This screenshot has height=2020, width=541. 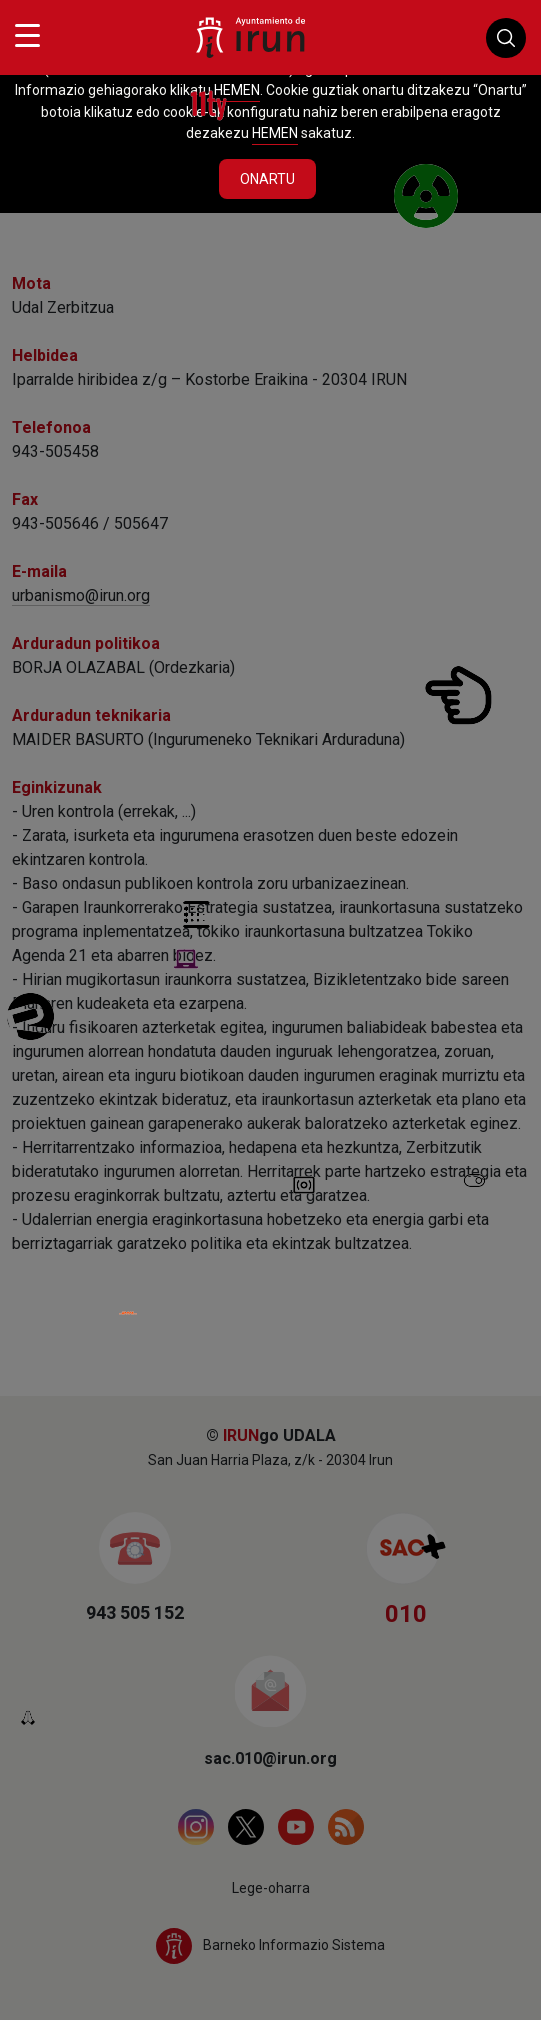 What do you see at coordinates (474, 1180) in the screenshot?
I see `toggle switch in the on position` at bounding box center [474, 1180].